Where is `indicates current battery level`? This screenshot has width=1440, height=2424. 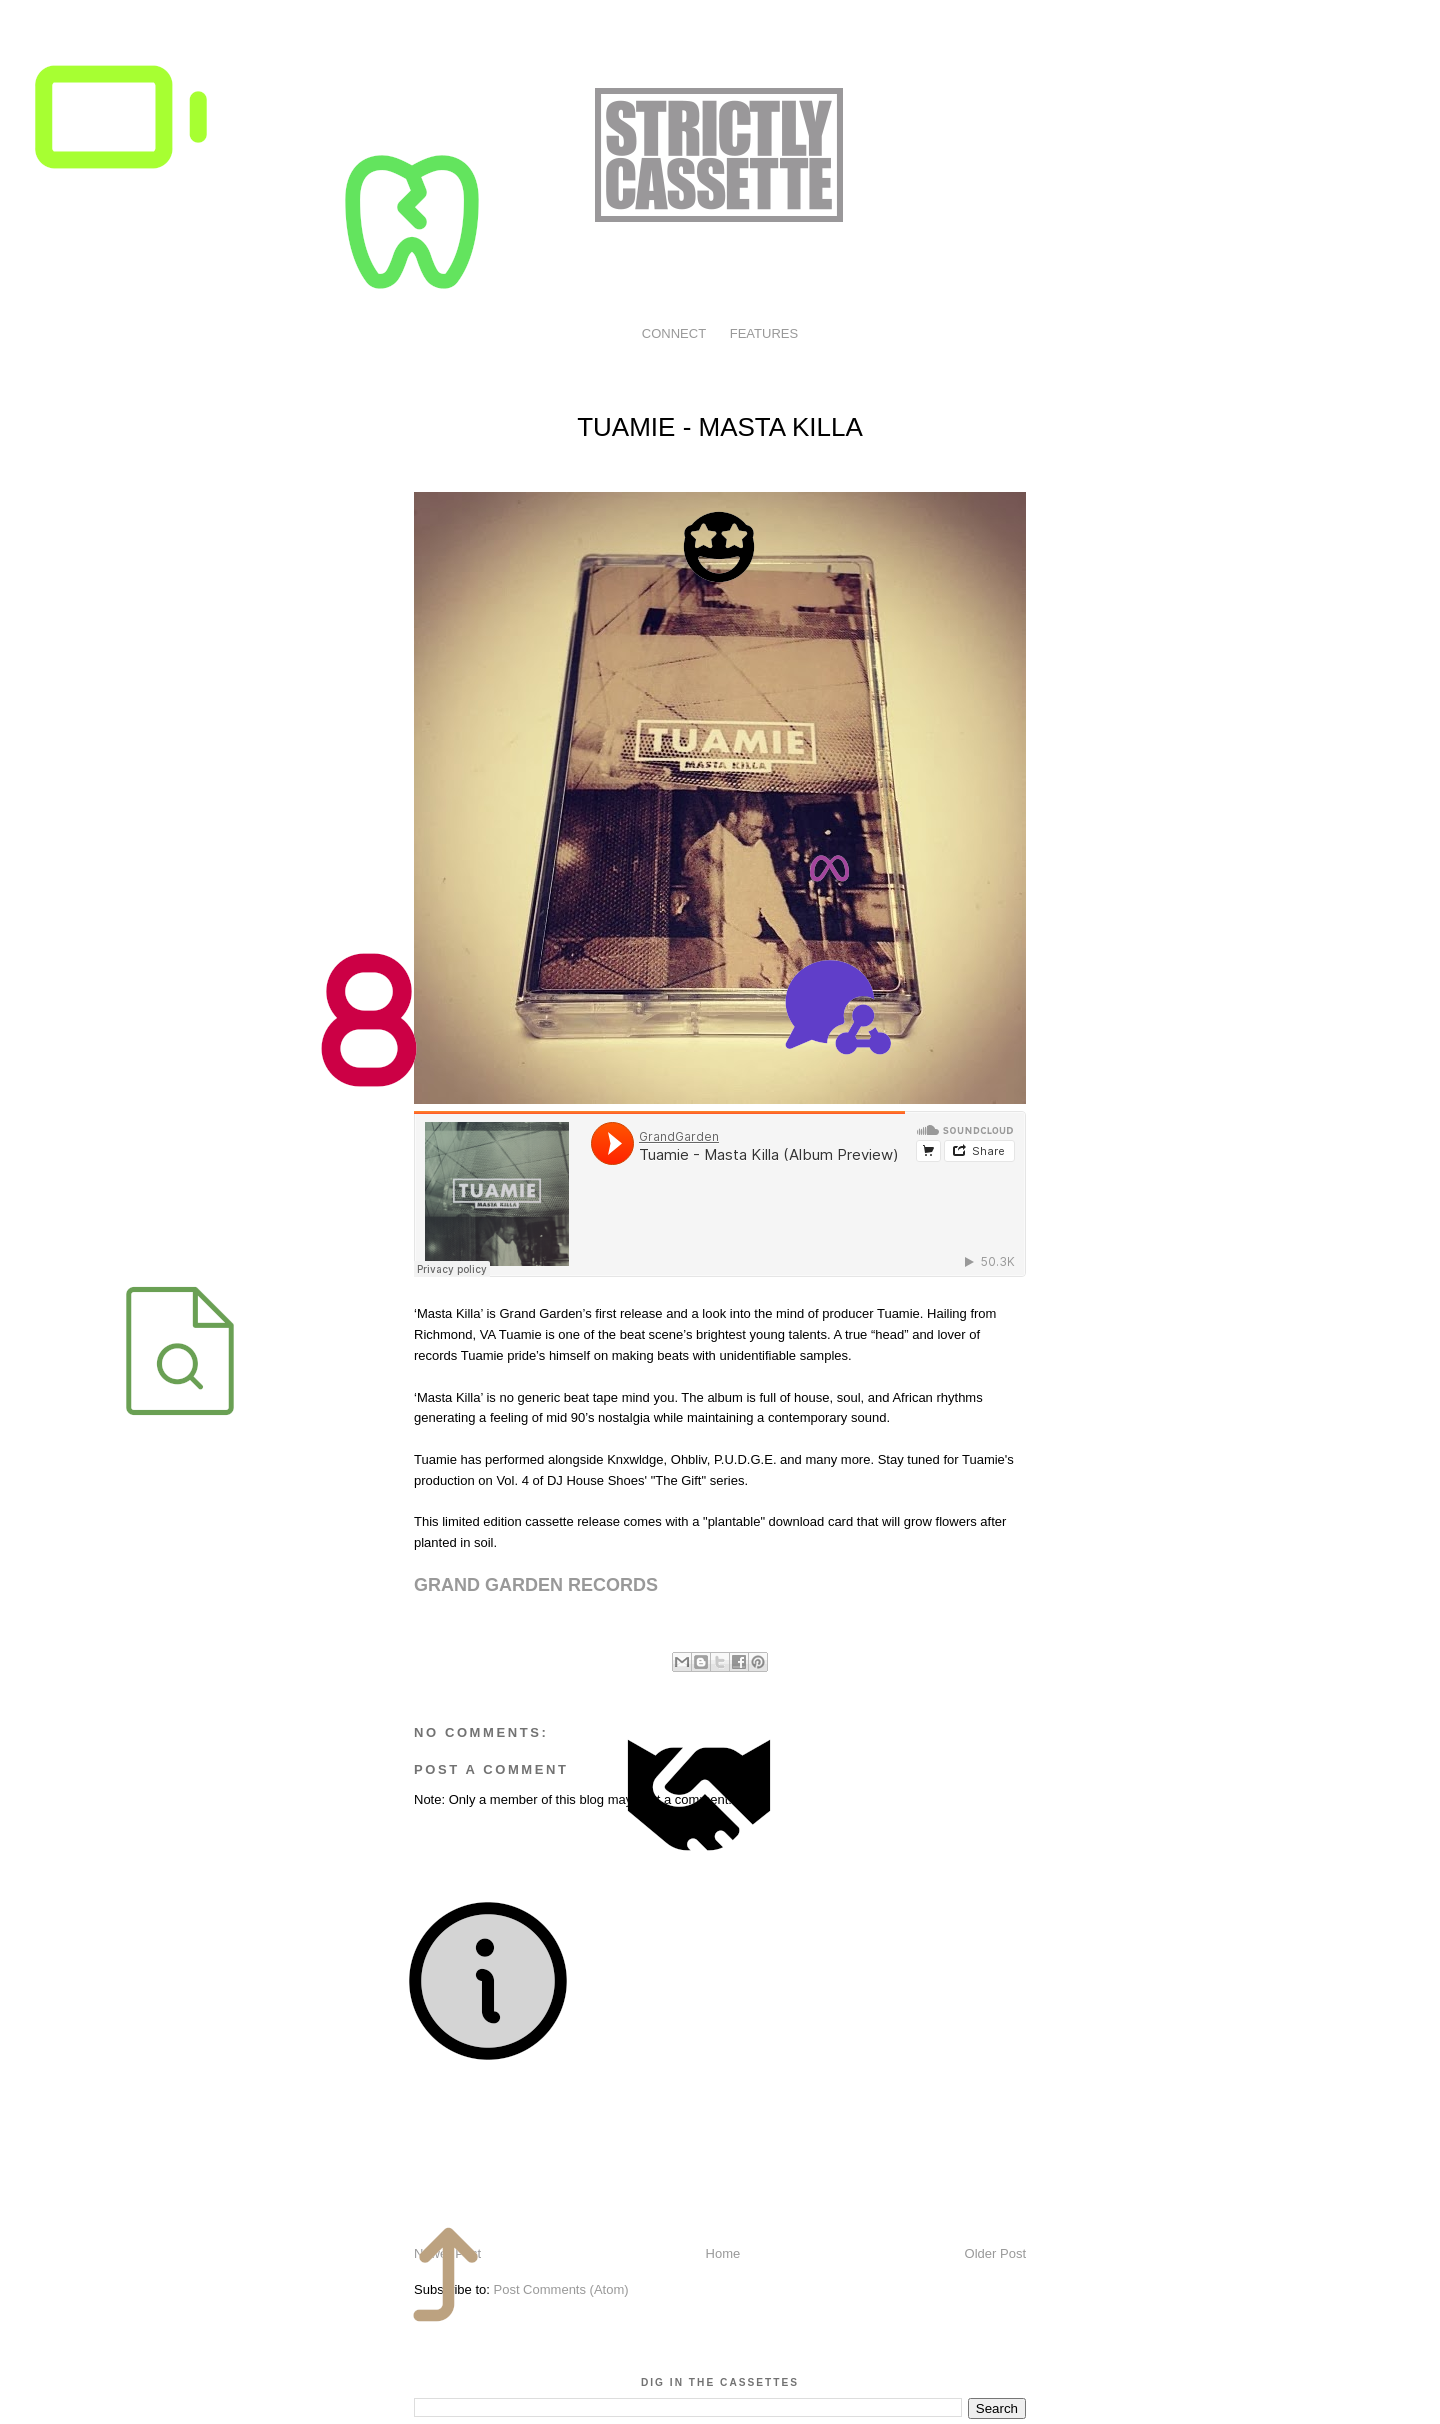
indicates current battery level is located at coordinates (121, 117).